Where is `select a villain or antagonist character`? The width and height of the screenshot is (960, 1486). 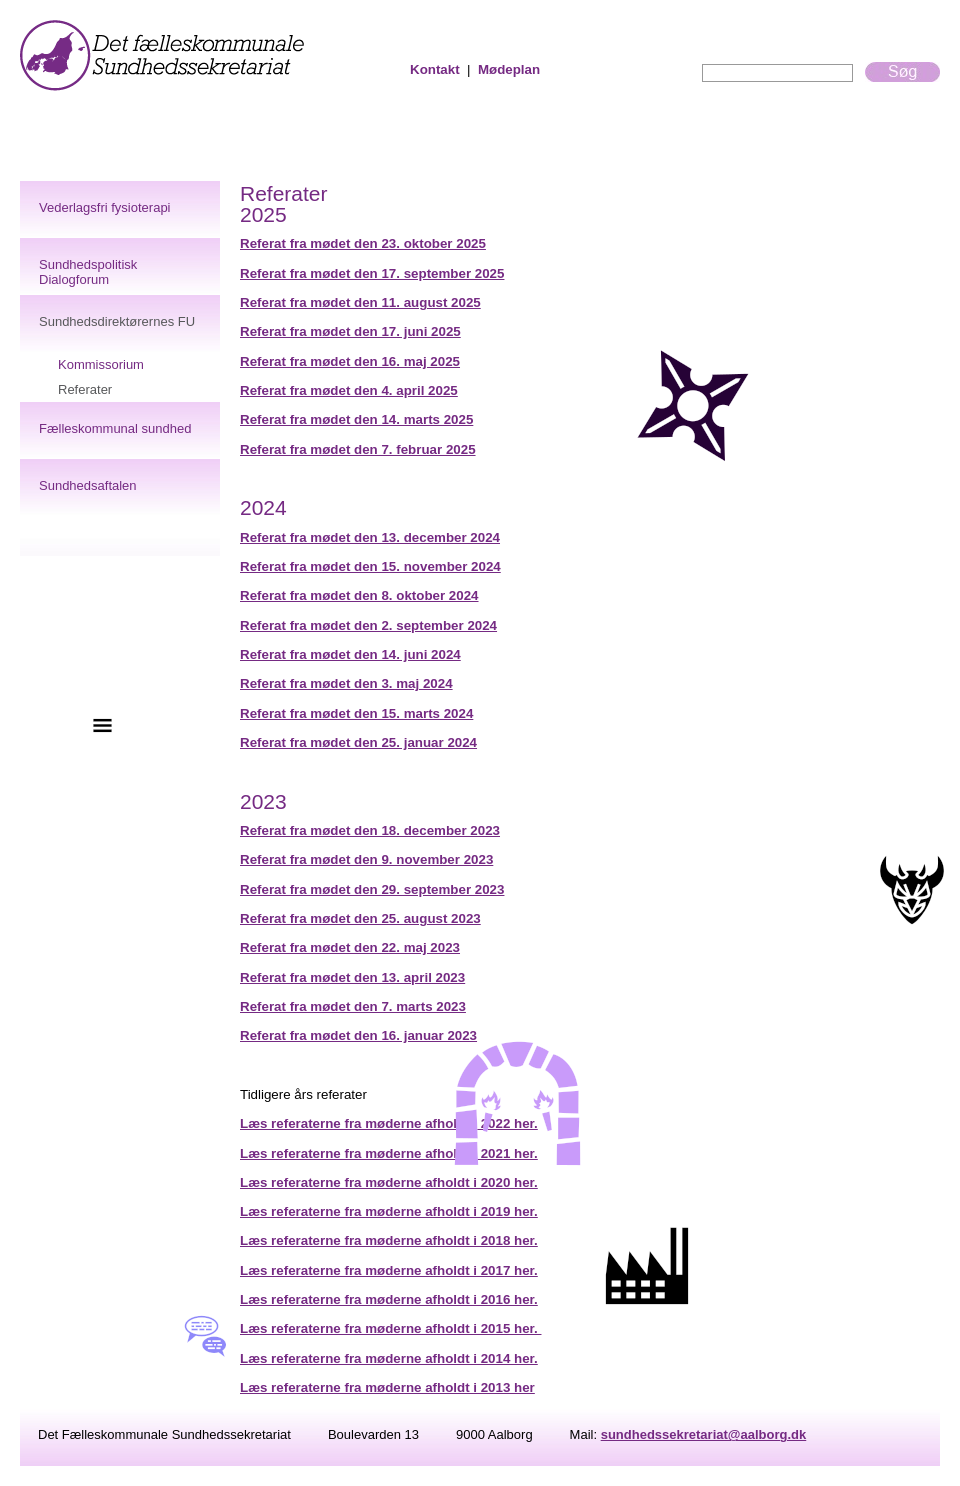 select a villain or antagonist character is located at coordinates (912, 890).